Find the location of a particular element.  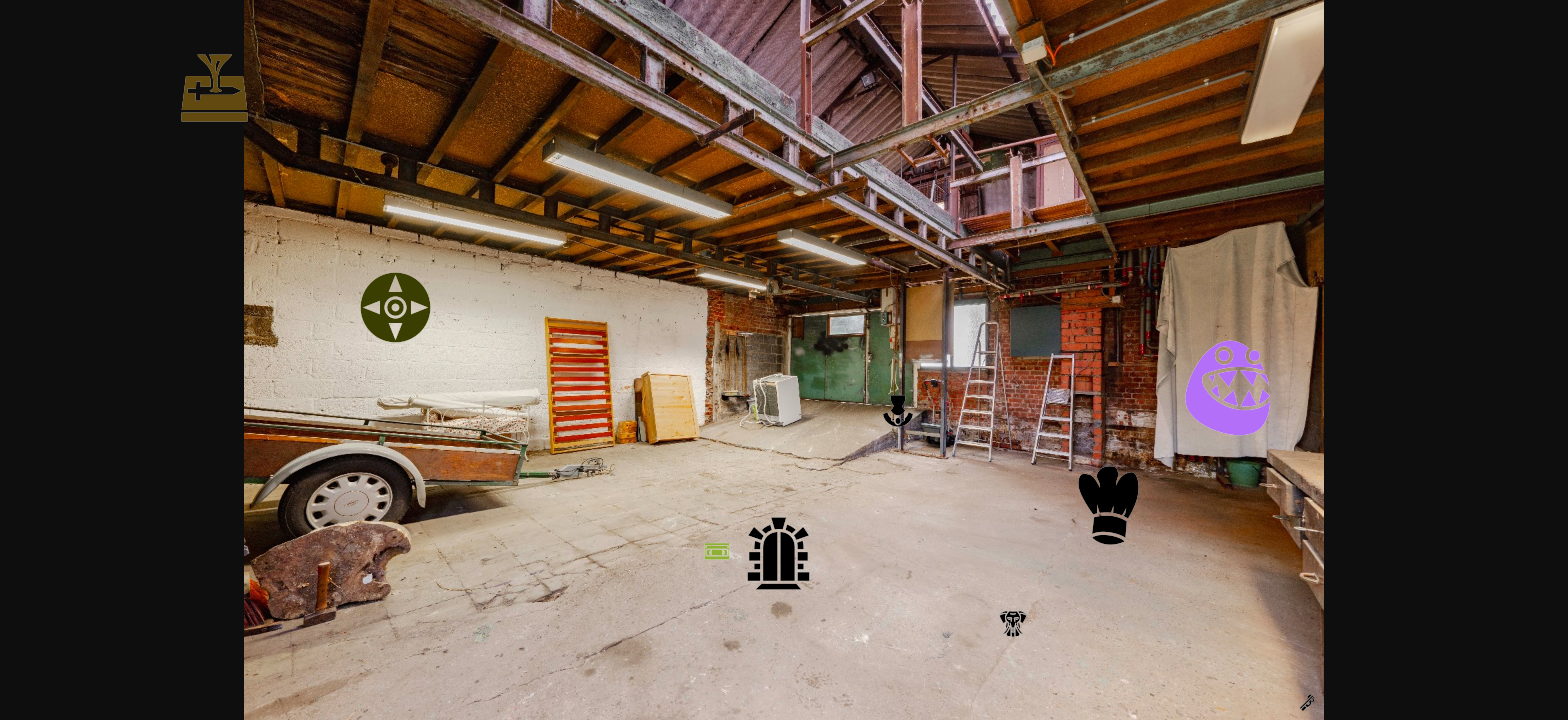

indicates gluttony status effect or debuff is located at coordinates (1230, 388).